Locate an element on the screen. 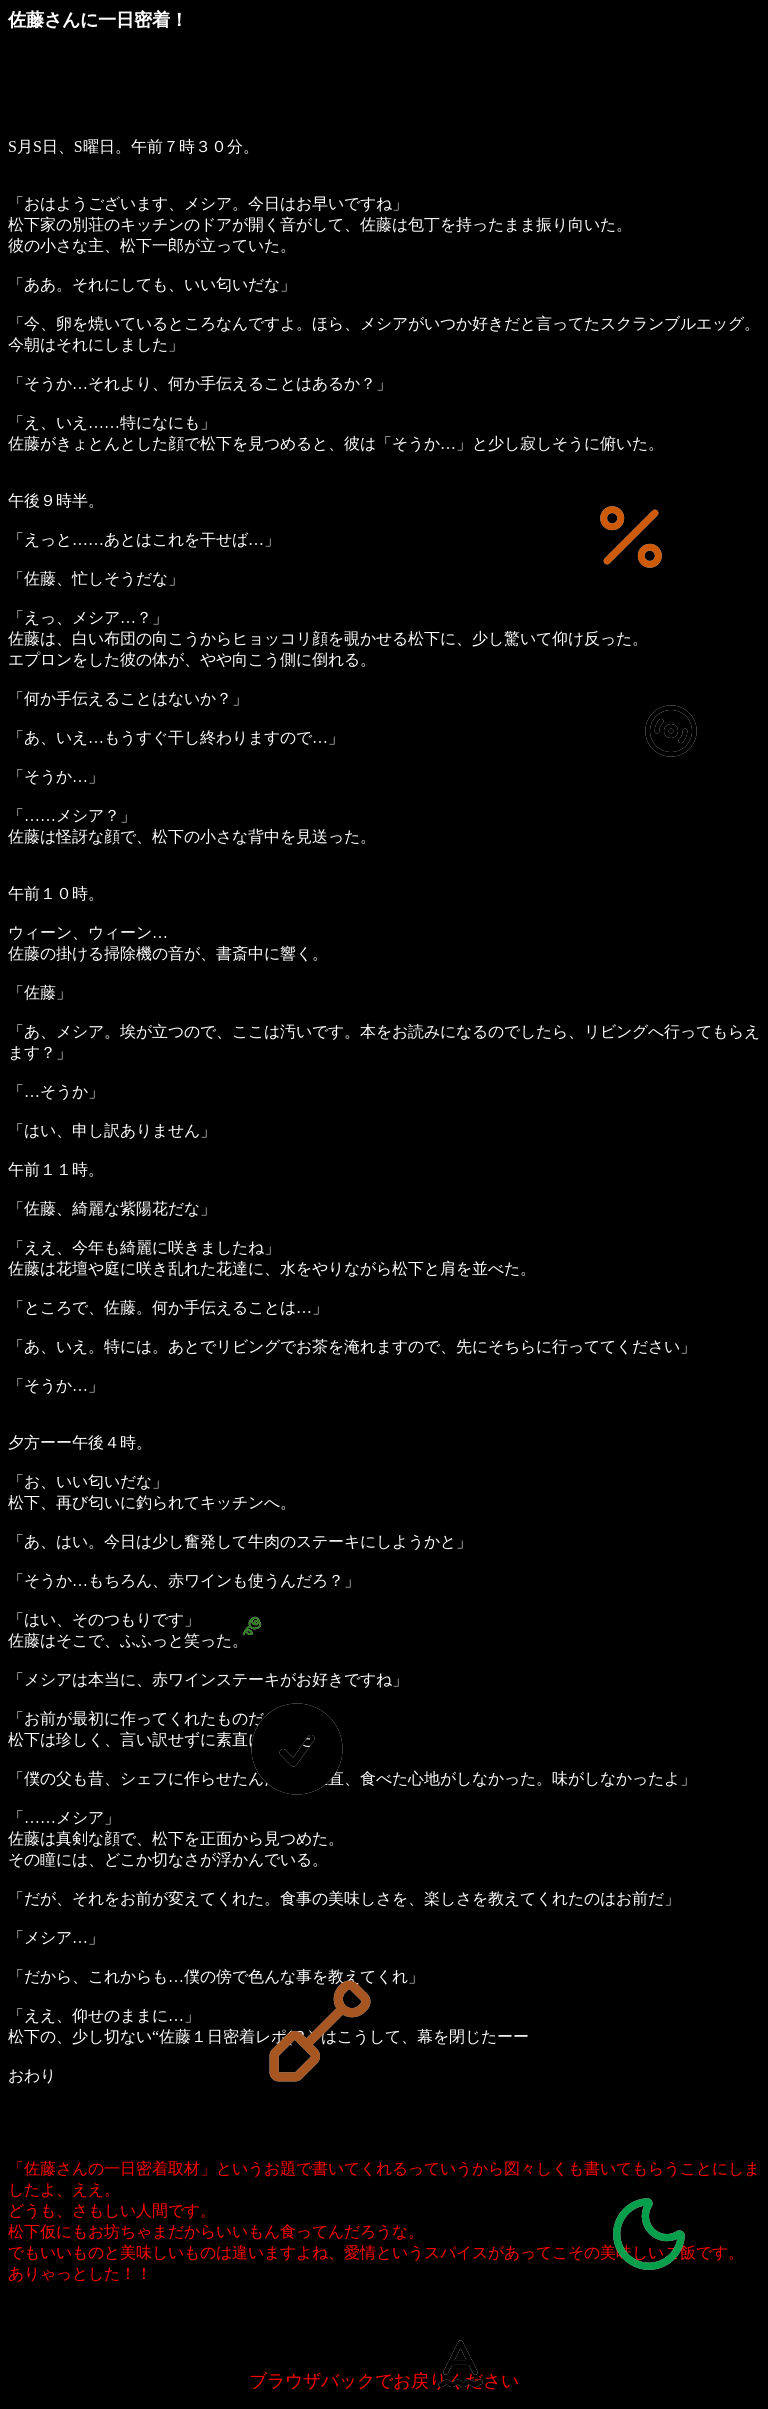 The width and height of the screenshot is (768, 2409). toggle dark mode or night theme is located at coordinates (649, 2234).